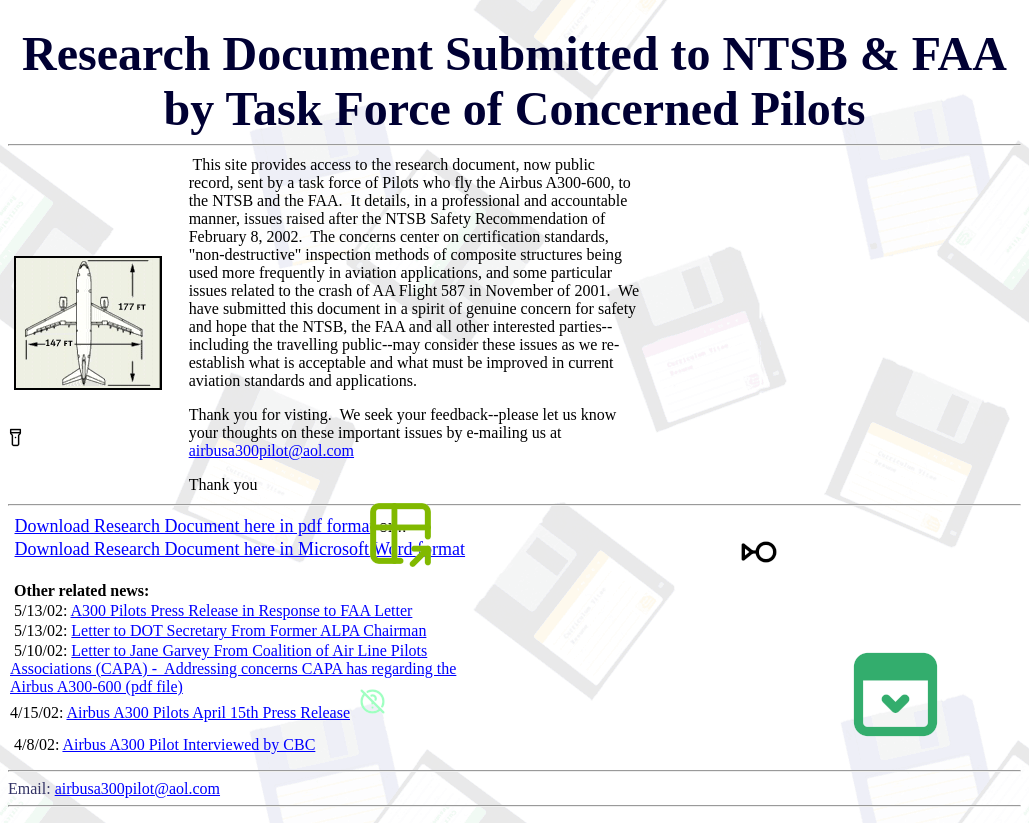  What do you see at coordinates (15, 437) in the screenshot?
I see `turn on device flashlight` at bounding box center [15, 437].